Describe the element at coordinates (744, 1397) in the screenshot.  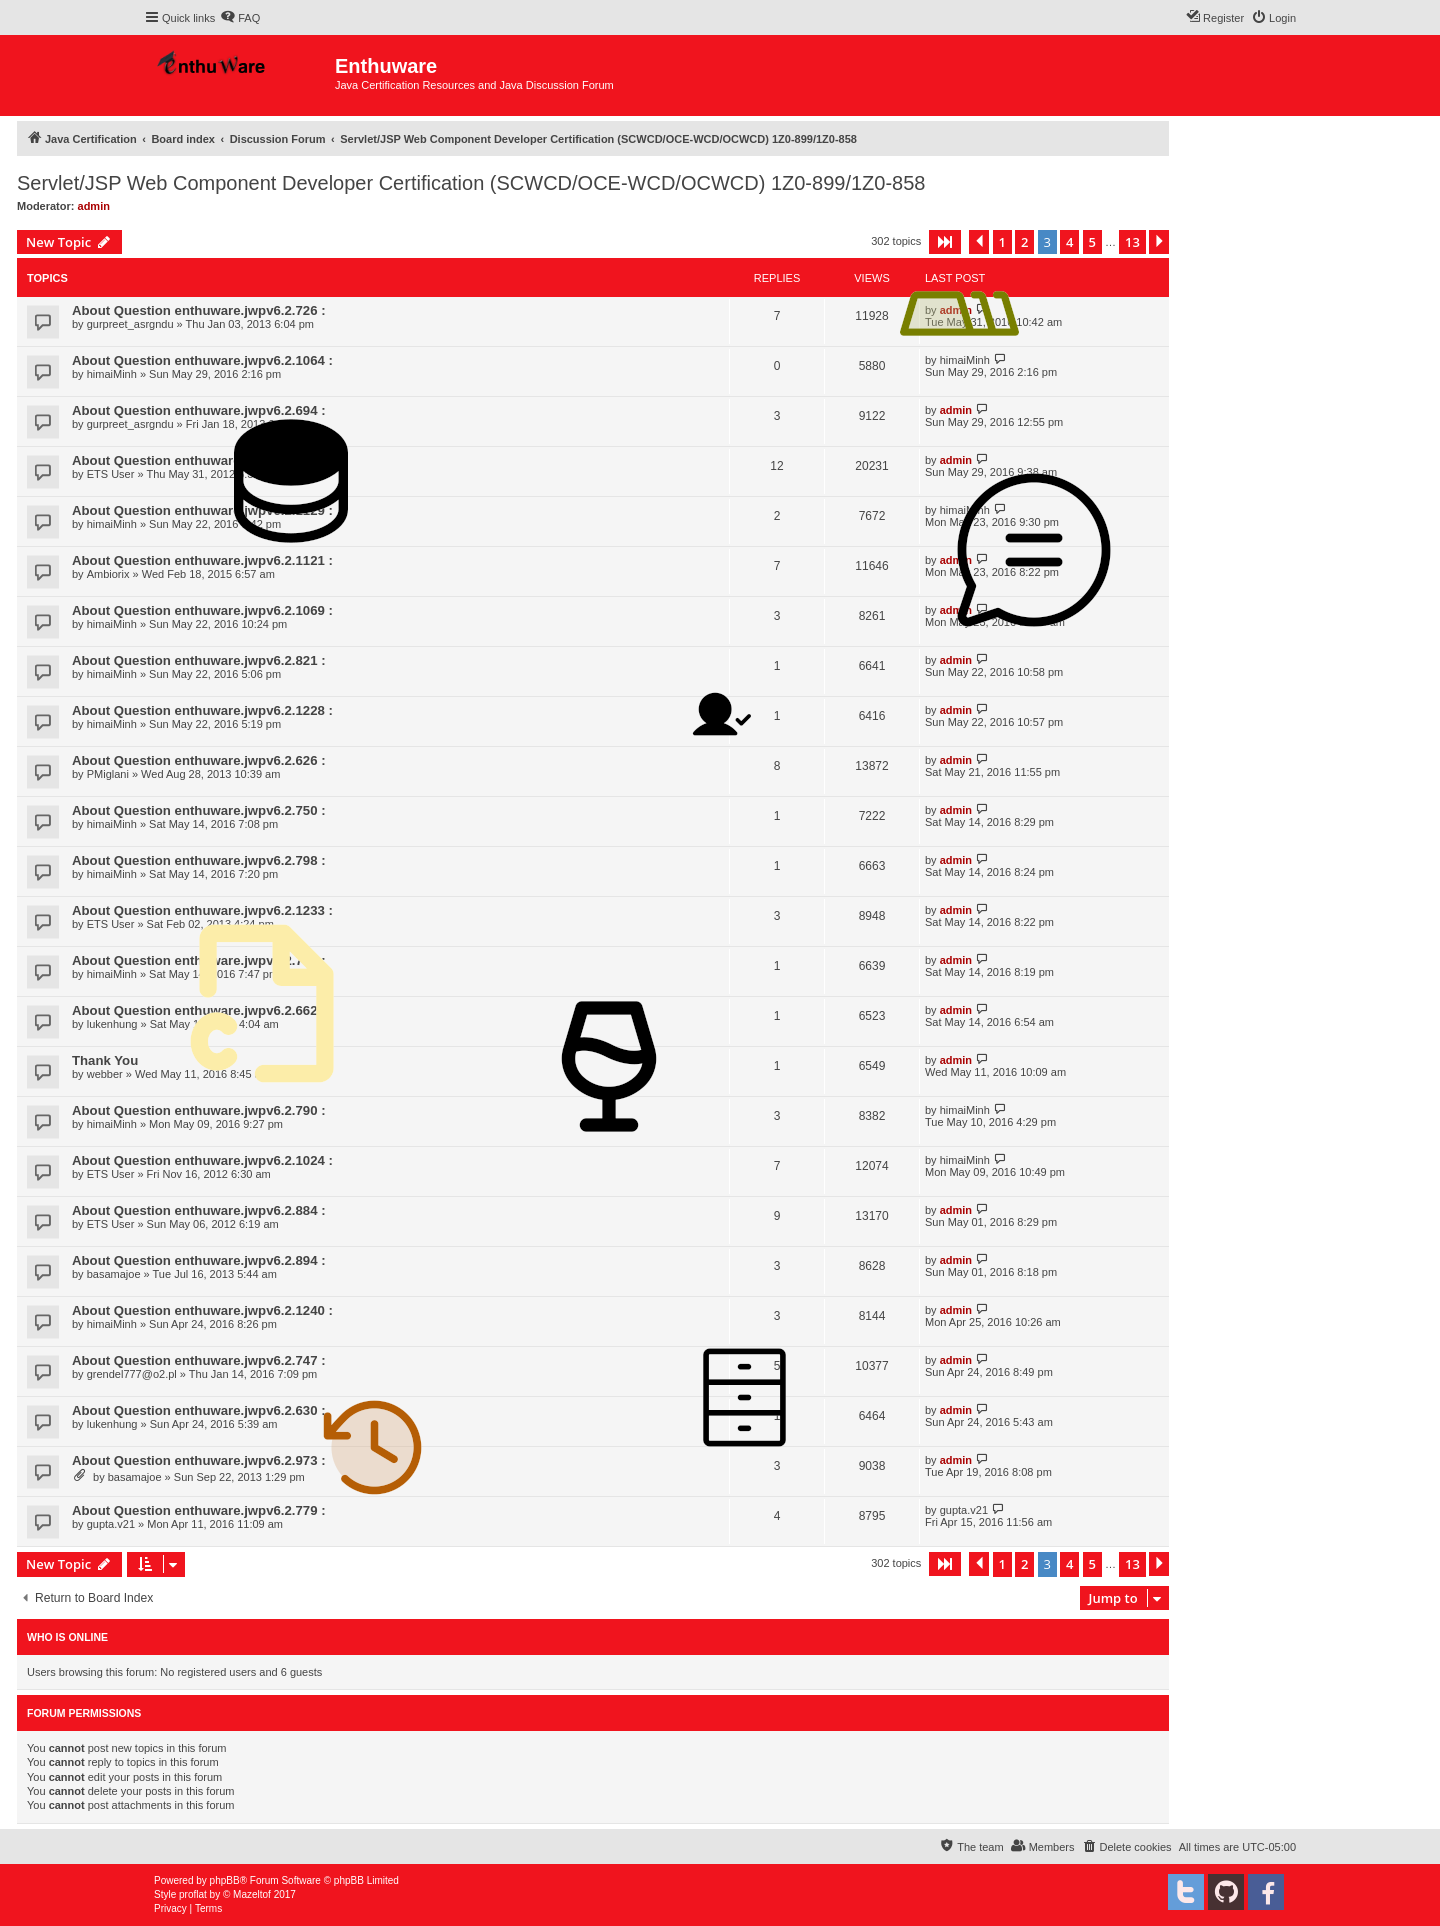
I see `access storage or file organization` at that location.